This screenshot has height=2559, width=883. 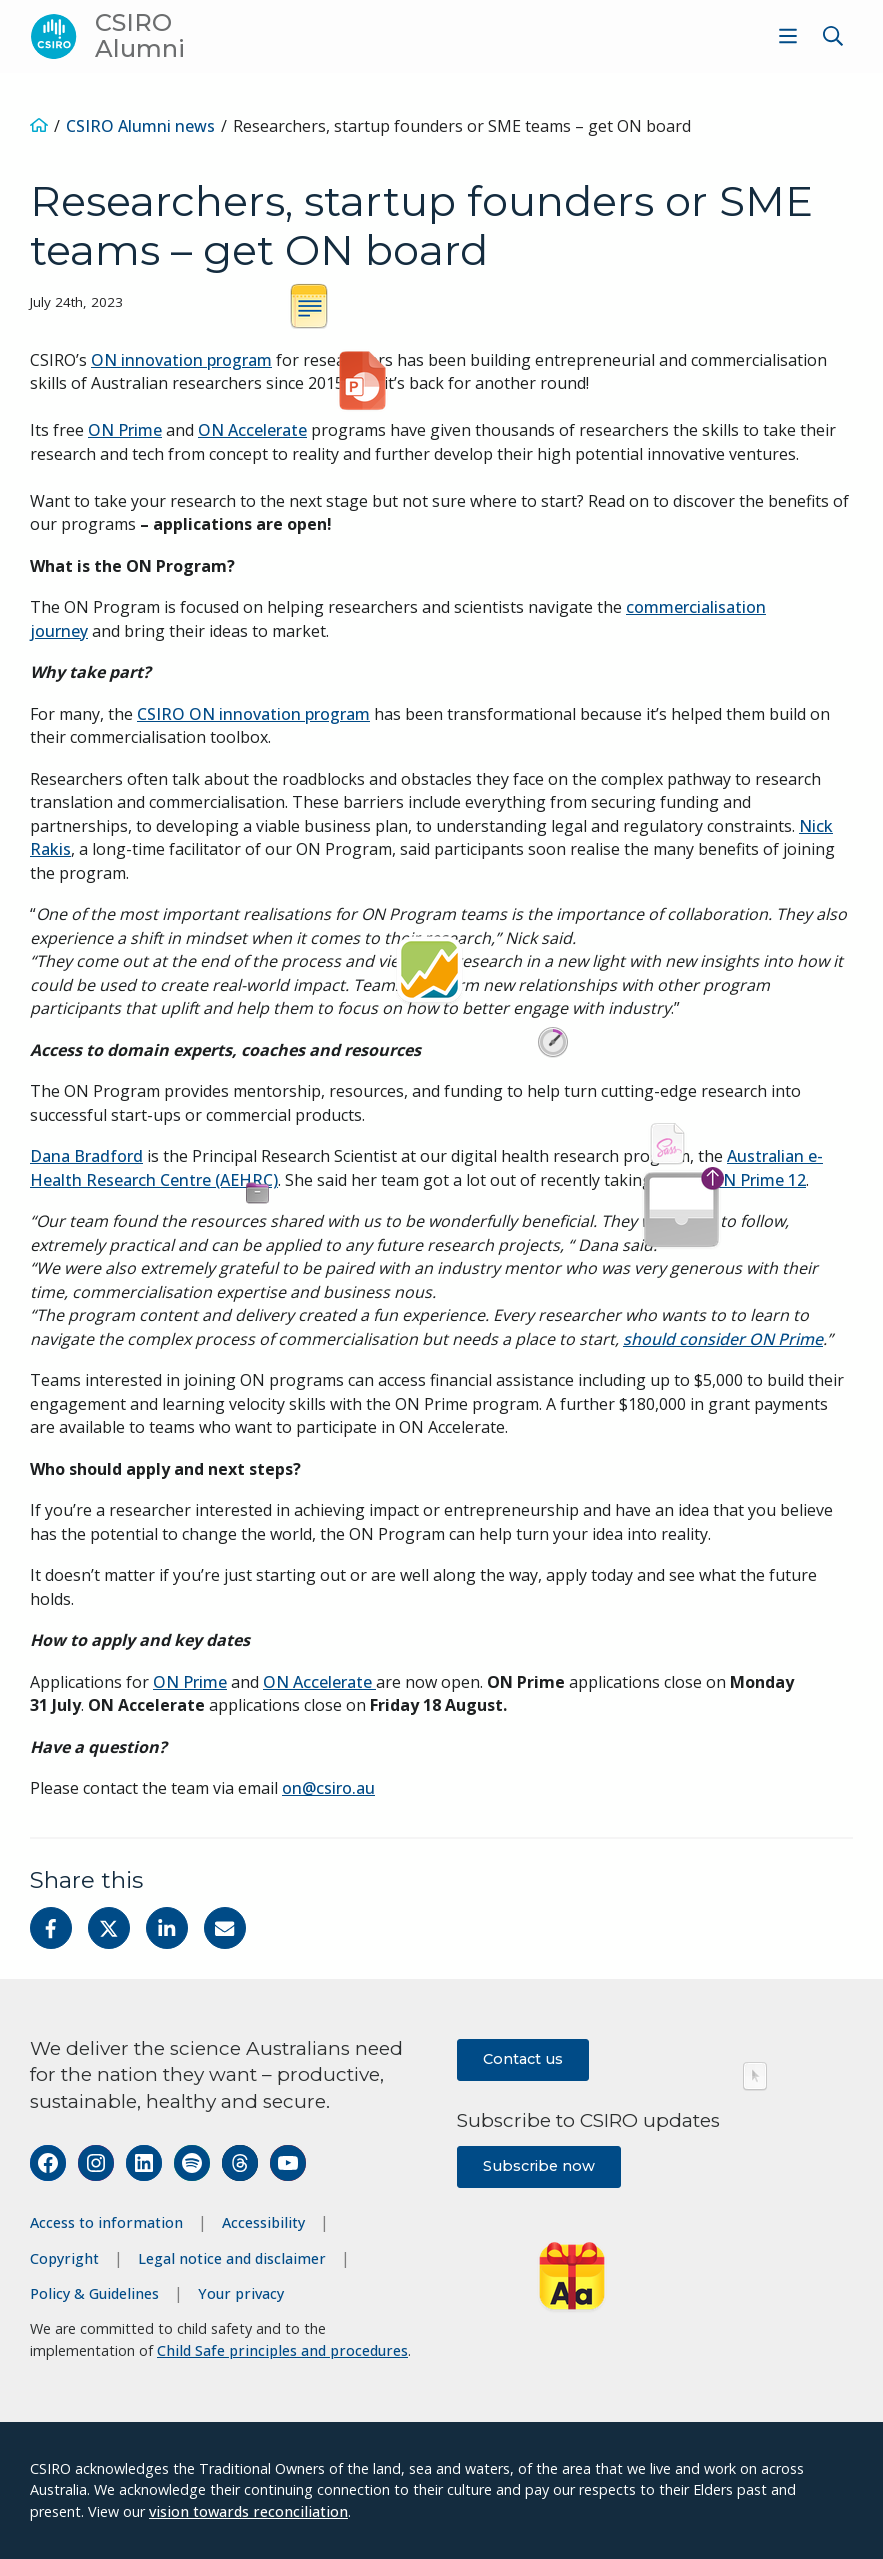 I want to click on cursor image file type, so click(x=755, y=2076).